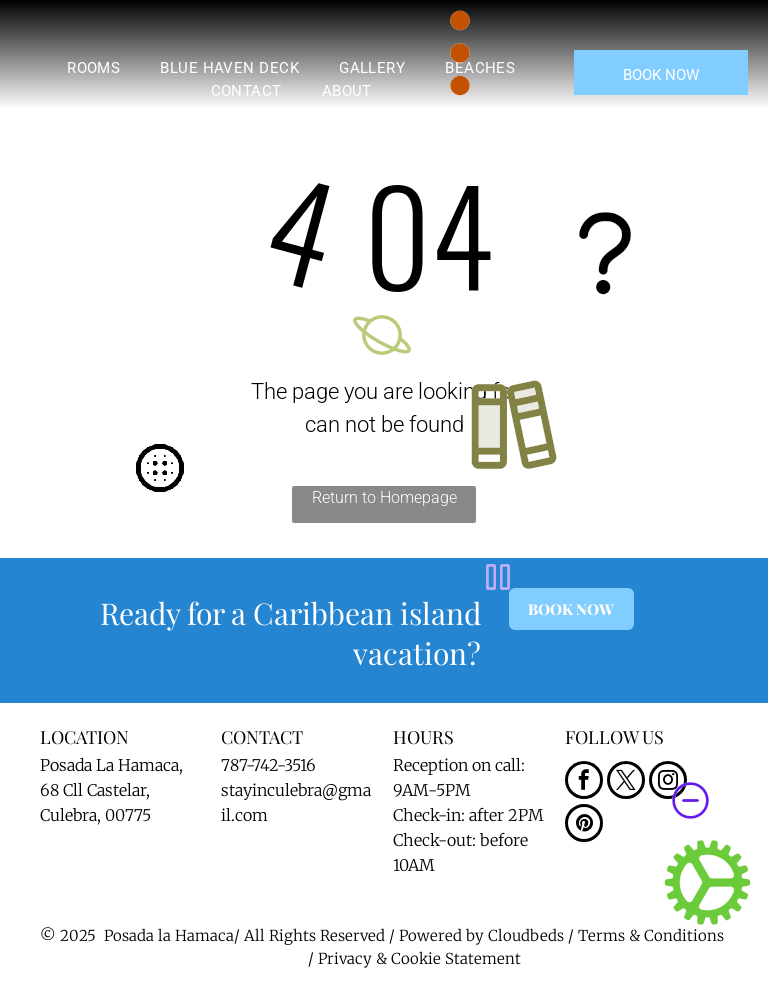 Image resolution: width=768 pixels, height=985 pixels. What do you see at coordinates (160, 468) in the screenshot?
I see `apply circular blur effect to image` at bounding box center [160, 468].